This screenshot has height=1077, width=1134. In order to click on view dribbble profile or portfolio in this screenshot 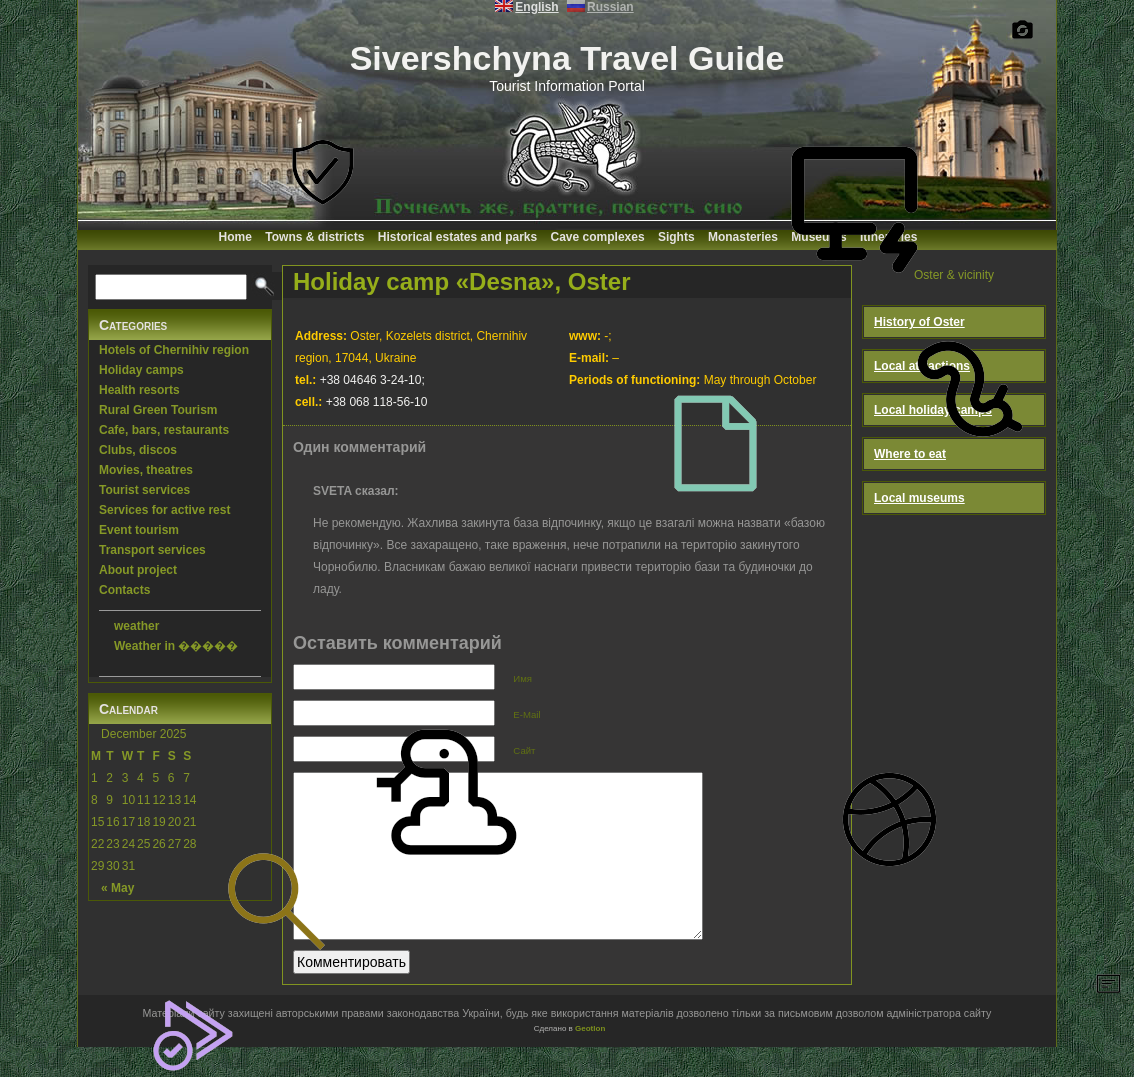, I will do `click(889, 819)`.